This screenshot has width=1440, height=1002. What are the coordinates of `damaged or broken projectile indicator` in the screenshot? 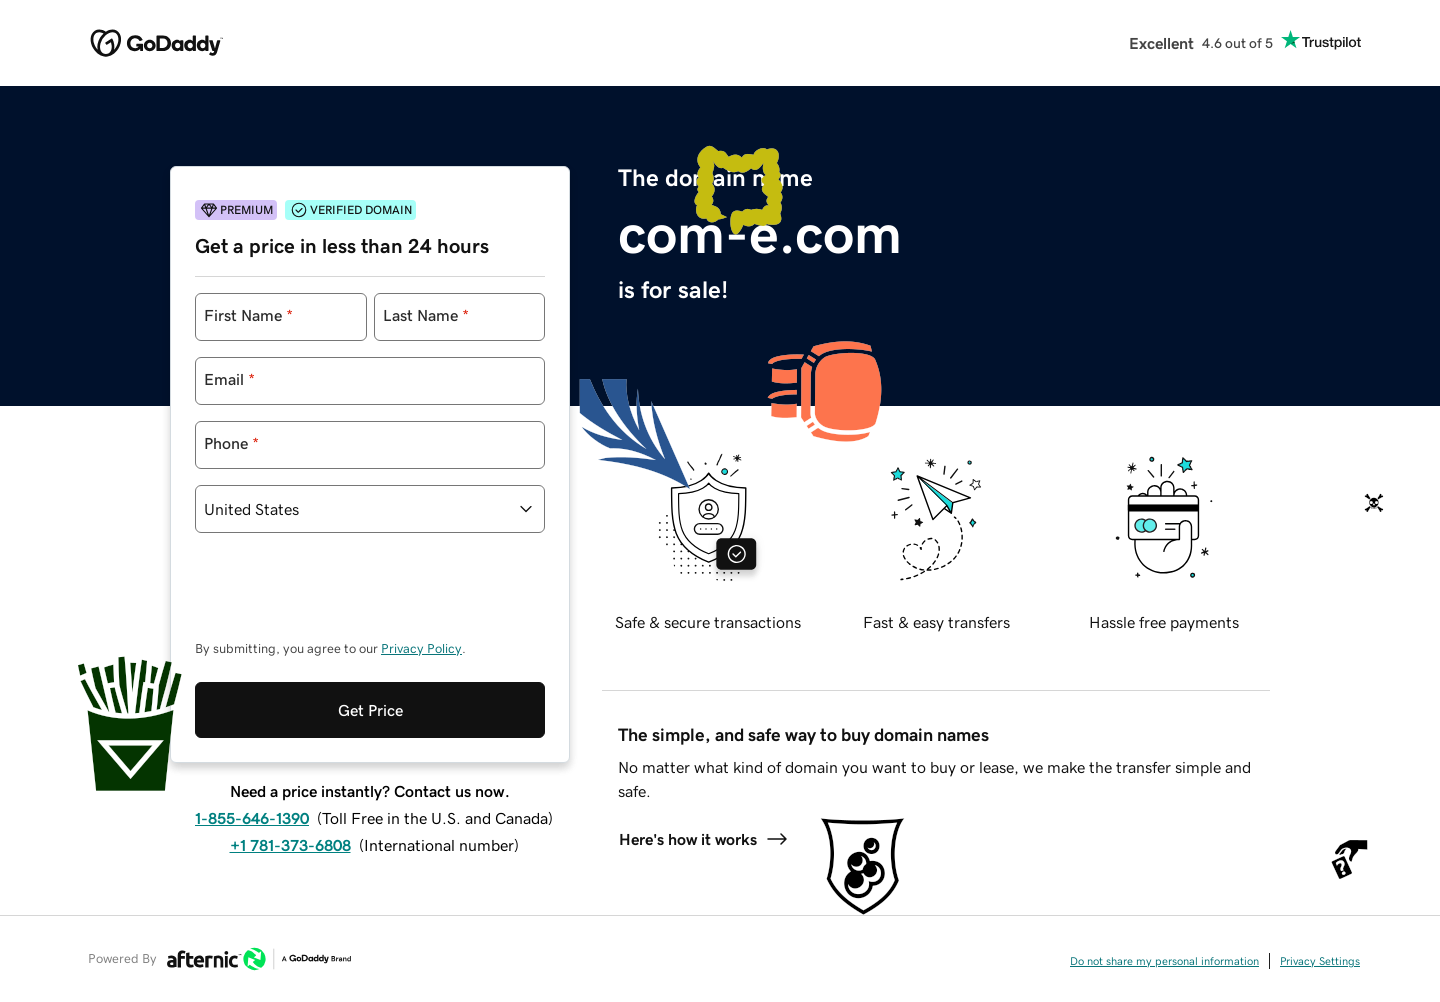 It's located at (634, 433).